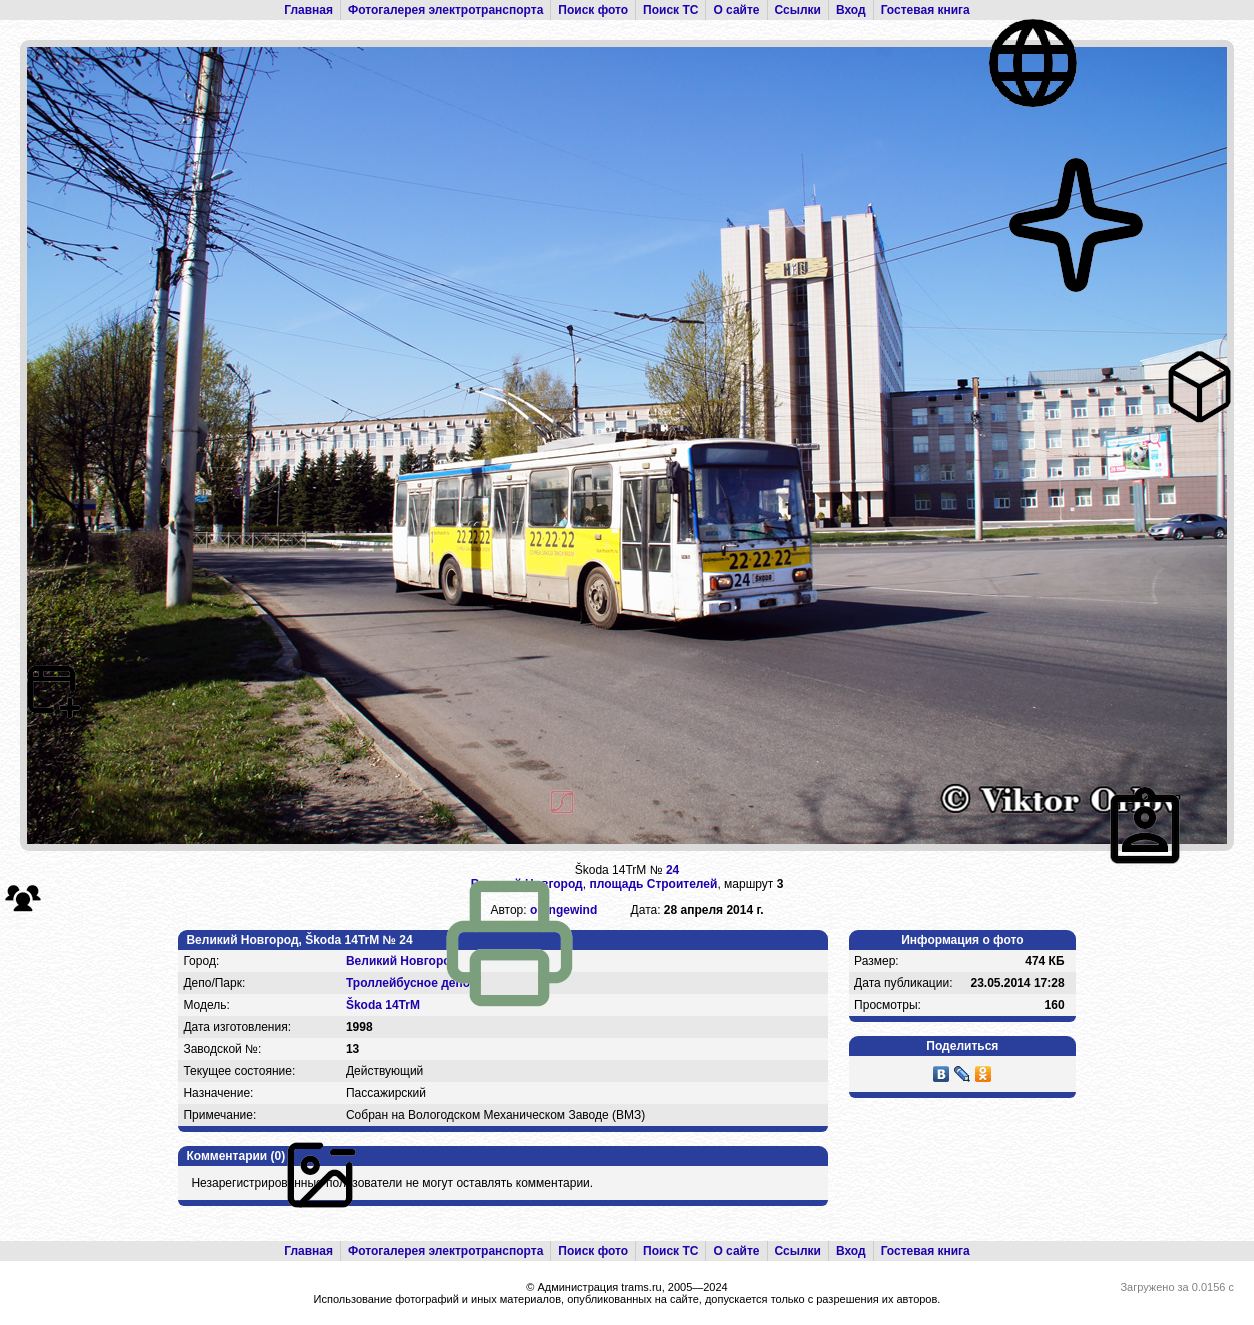  Describe the element at coordinates (1033, 63) in the screenshot. I see `change language settings` at that location.